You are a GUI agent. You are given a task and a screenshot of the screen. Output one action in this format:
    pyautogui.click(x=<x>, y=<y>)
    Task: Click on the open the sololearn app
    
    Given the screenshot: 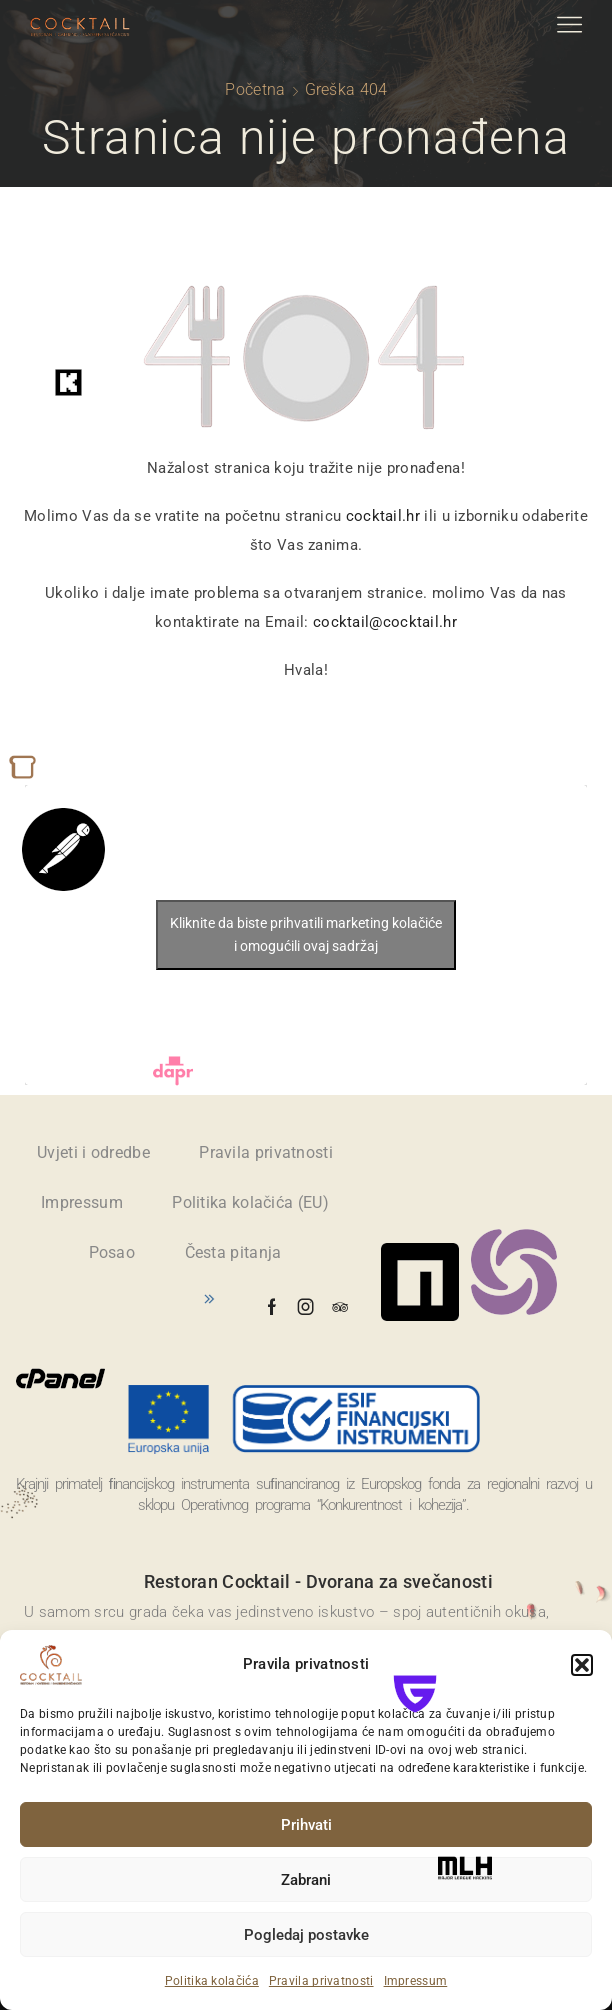 What is the action you would take?
    pyautogui.click(x=514, y=1272)
    